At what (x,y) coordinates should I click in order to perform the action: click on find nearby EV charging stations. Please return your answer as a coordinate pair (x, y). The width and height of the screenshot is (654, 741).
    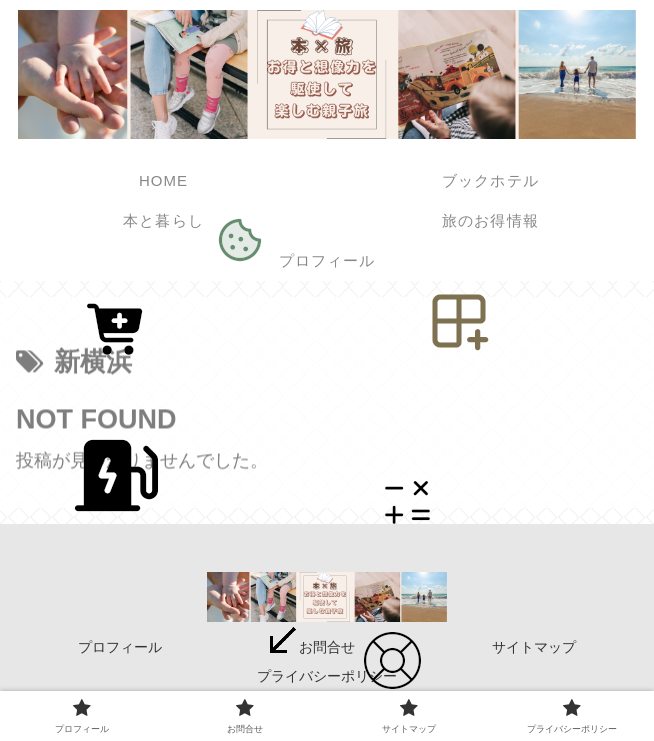
    Looking at the image, I should click on (113, 475).